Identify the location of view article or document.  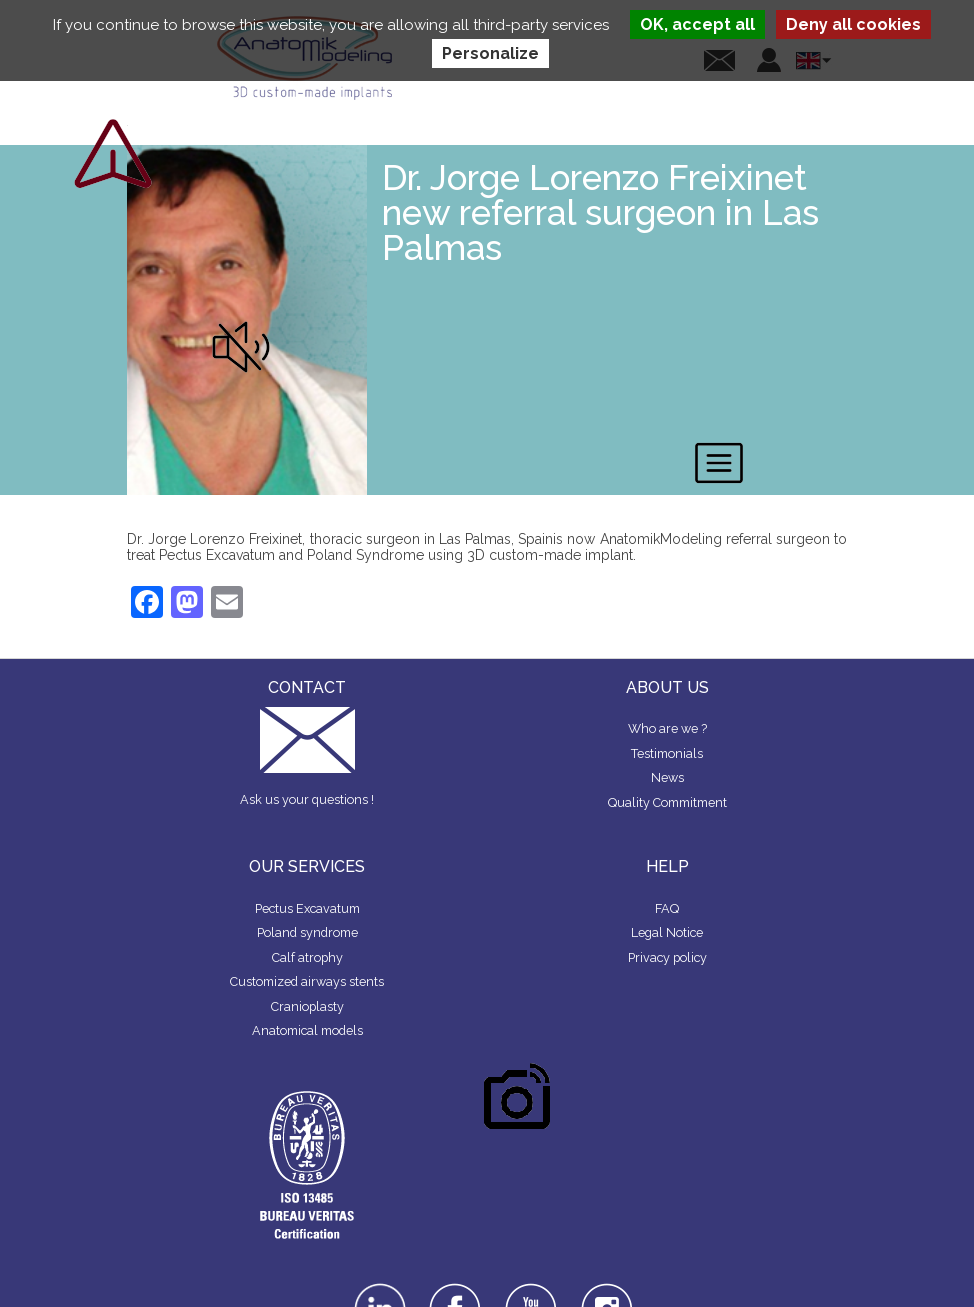
(719, 463).